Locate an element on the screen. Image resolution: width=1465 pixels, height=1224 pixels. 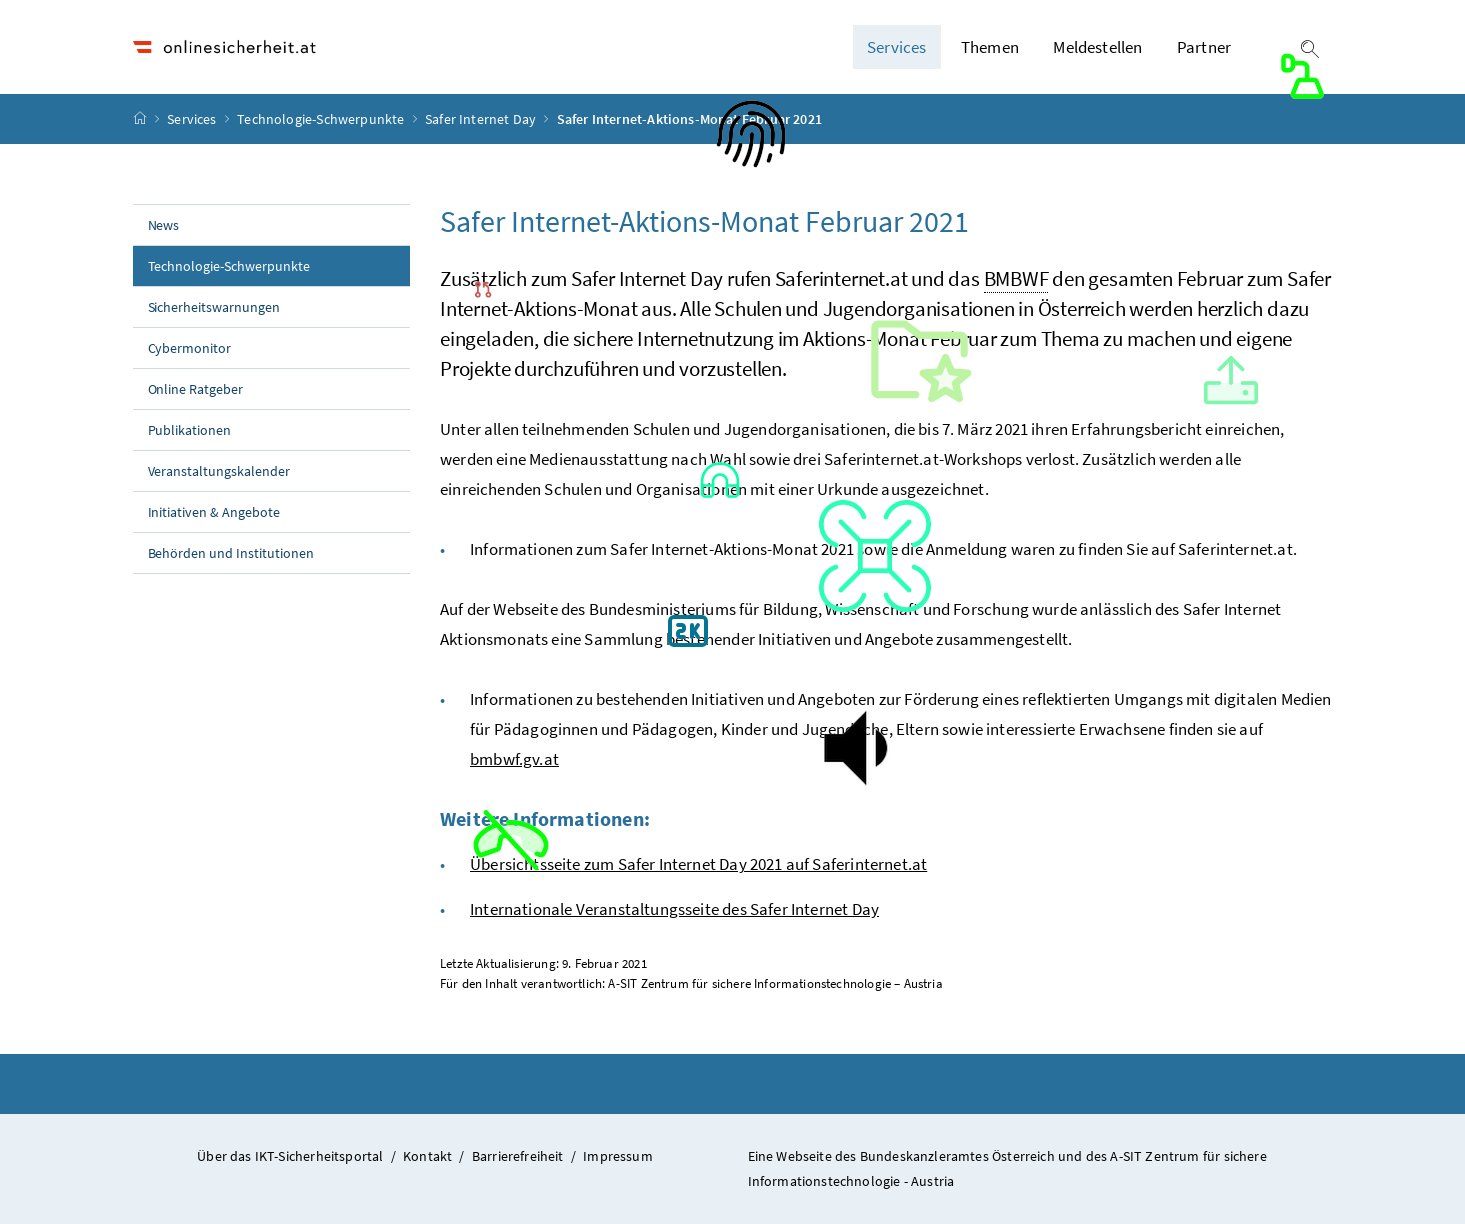
indicates 2K video resolution quality is located at coordinates (688, 631).